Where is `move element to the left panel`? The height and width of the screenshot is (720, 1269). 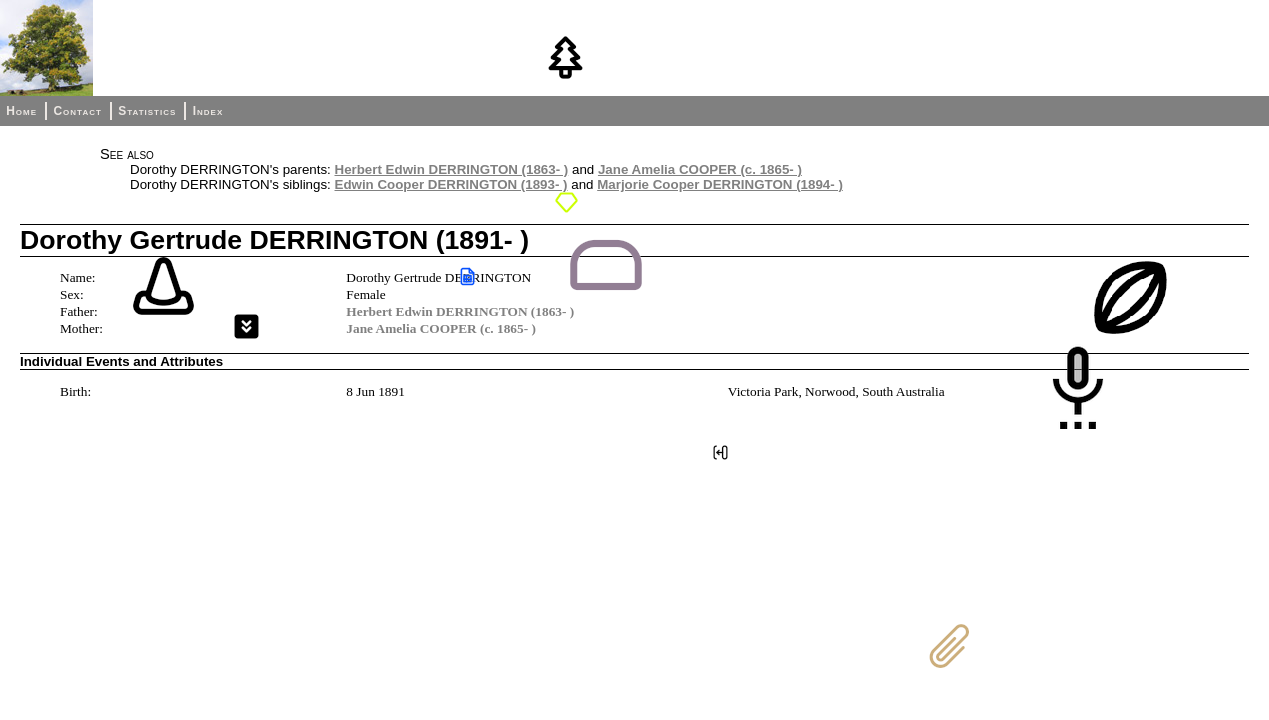
move element to the left panel is located at coordinates (720, 452).